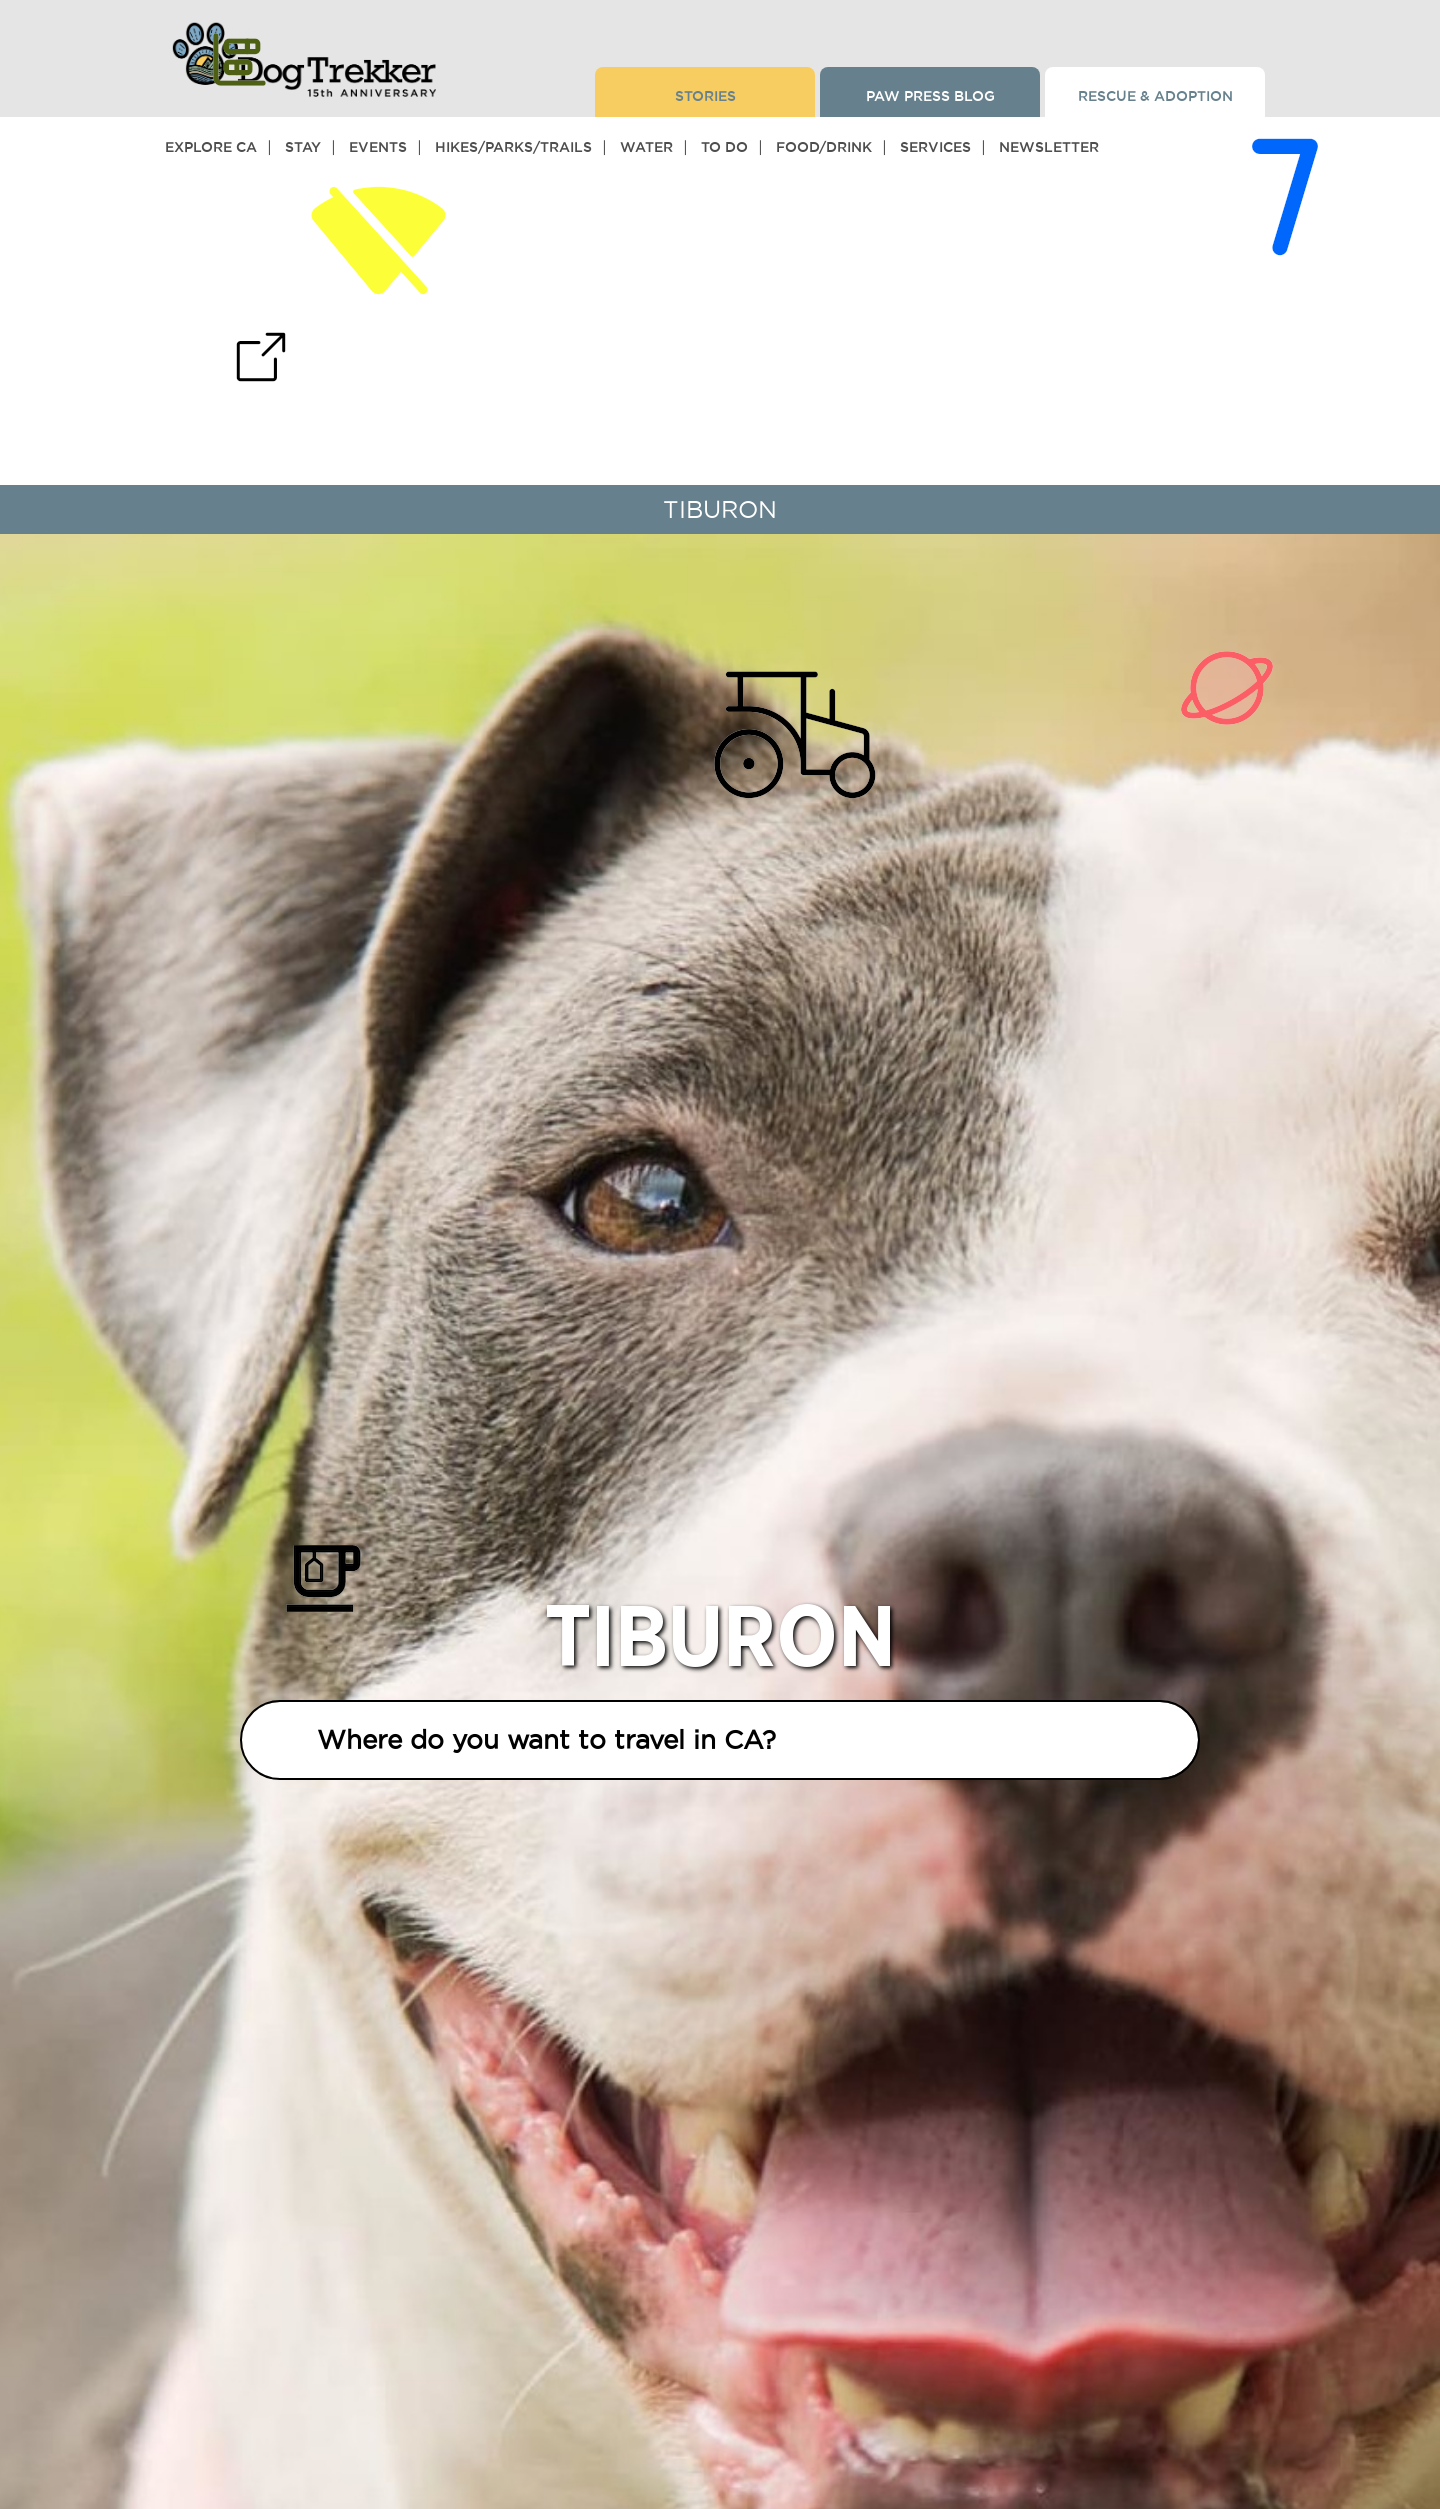 This screenshot has height=2509, width=1440. What do you see at coordinates (378, 240) in the screenshot?
I see `indicates no wifi connection available` at bounding box center [378, 240].